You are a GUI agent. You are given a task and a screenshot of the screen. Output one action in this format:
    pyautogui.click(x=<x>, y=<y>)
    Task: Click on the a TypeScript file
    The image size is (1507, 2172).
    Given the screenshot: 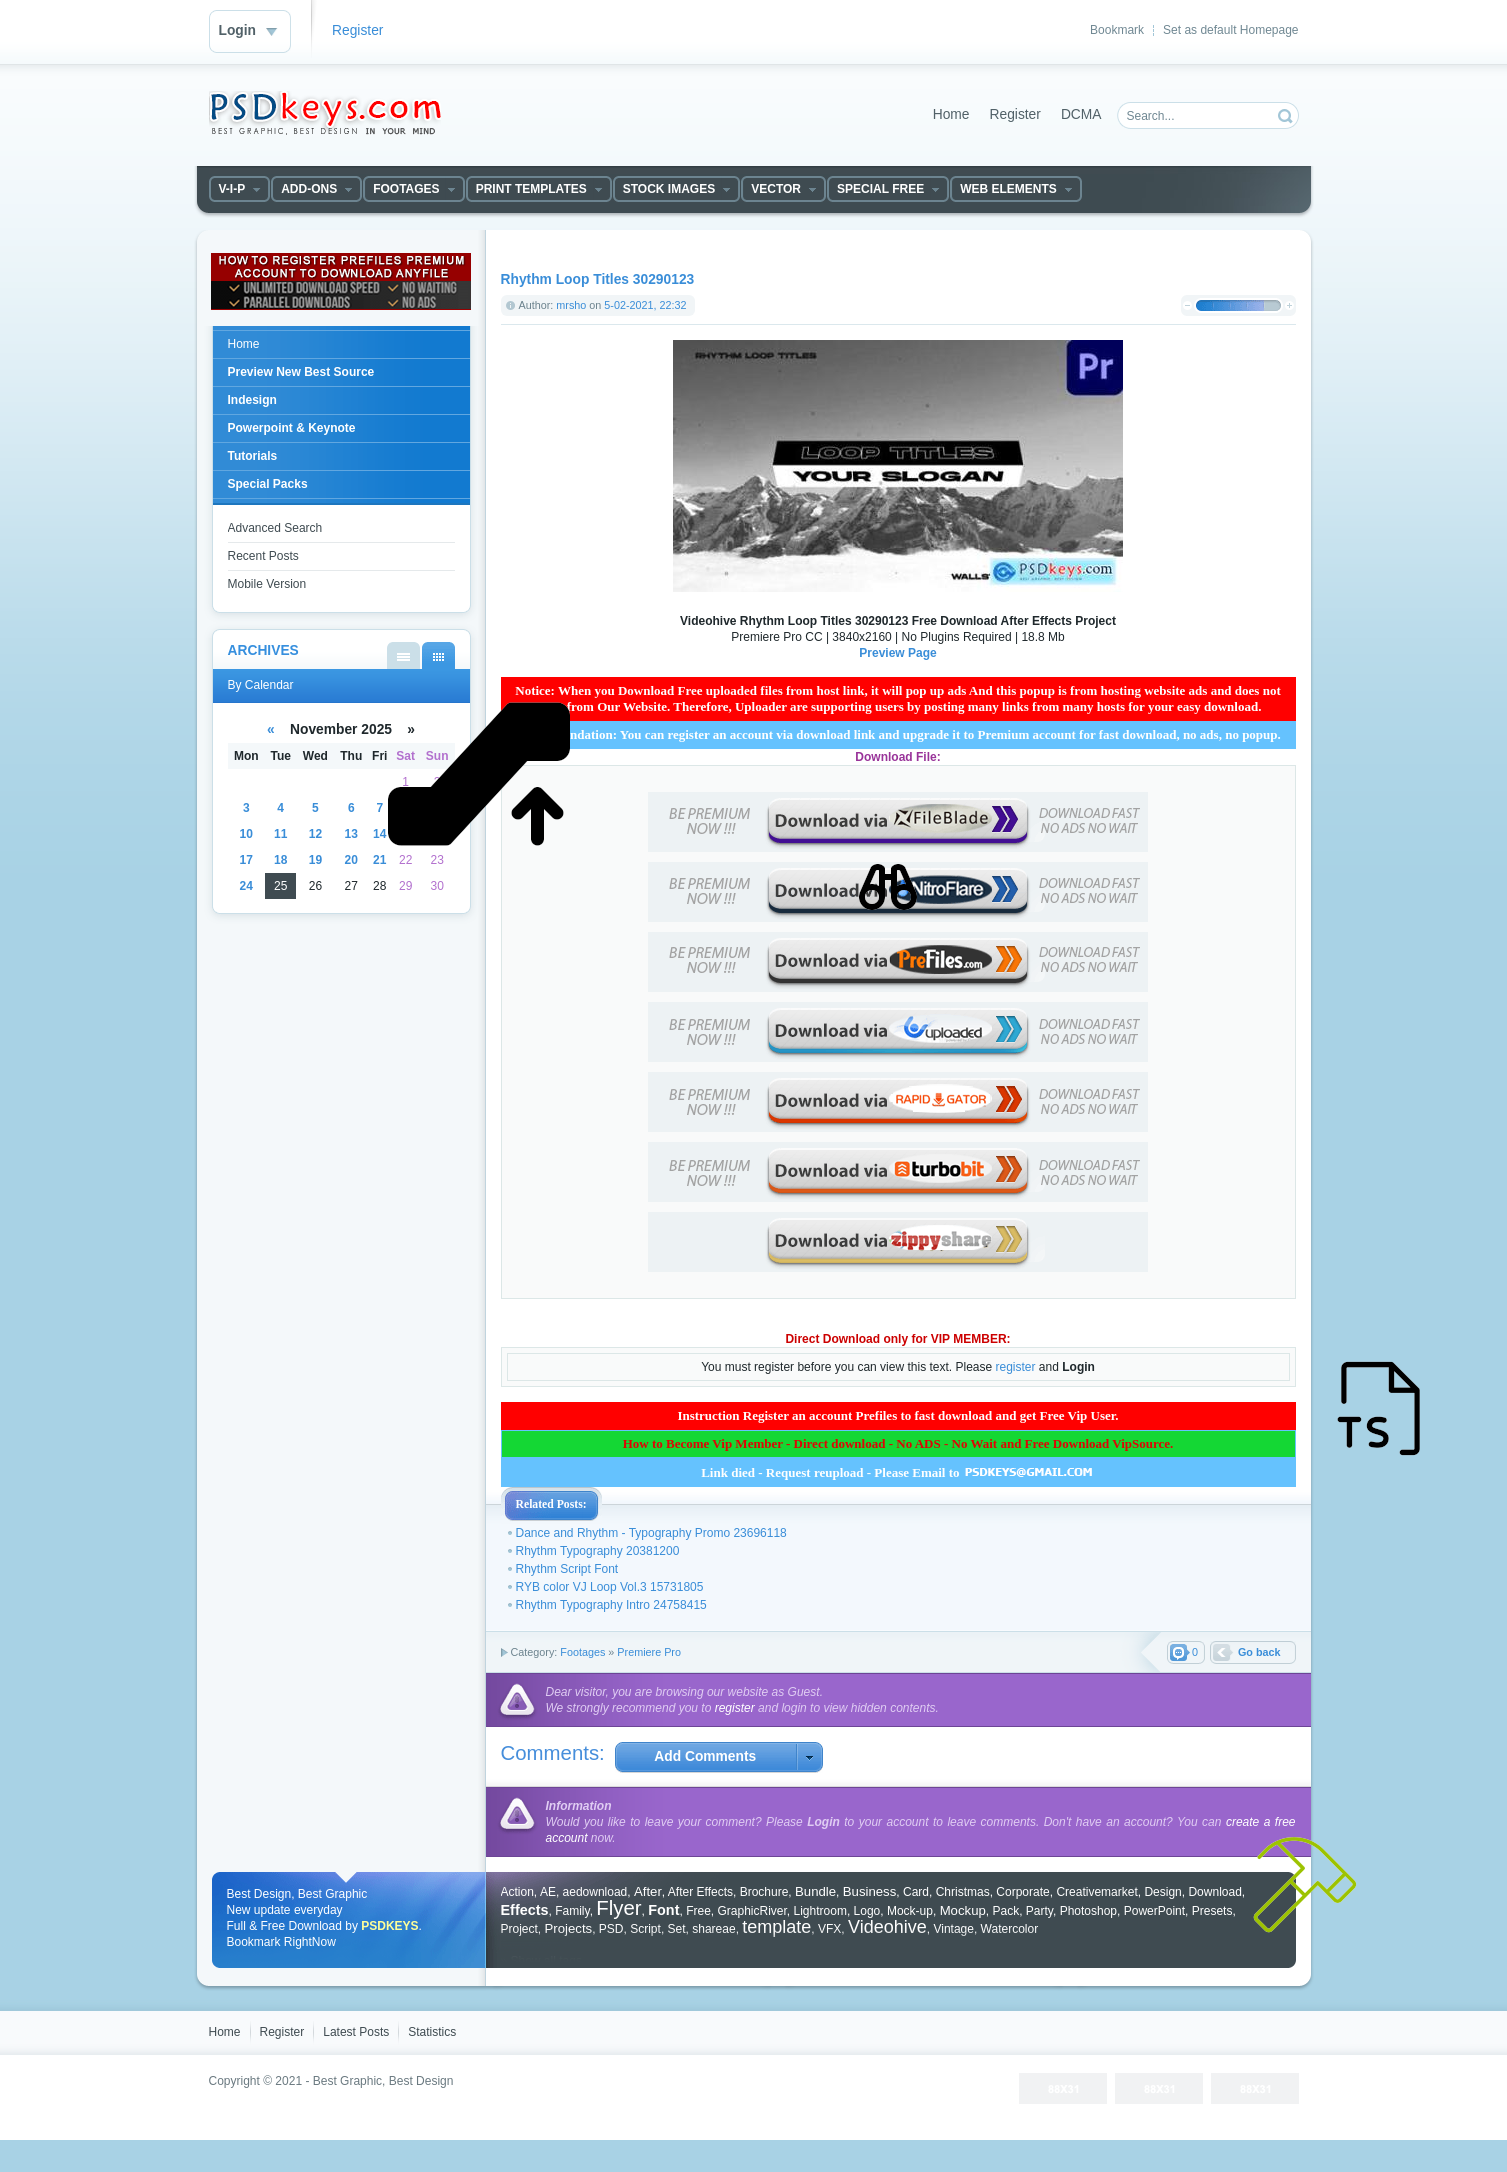 What is the action you would take?
    pyautogui.click(x=1380, y=1408)
    